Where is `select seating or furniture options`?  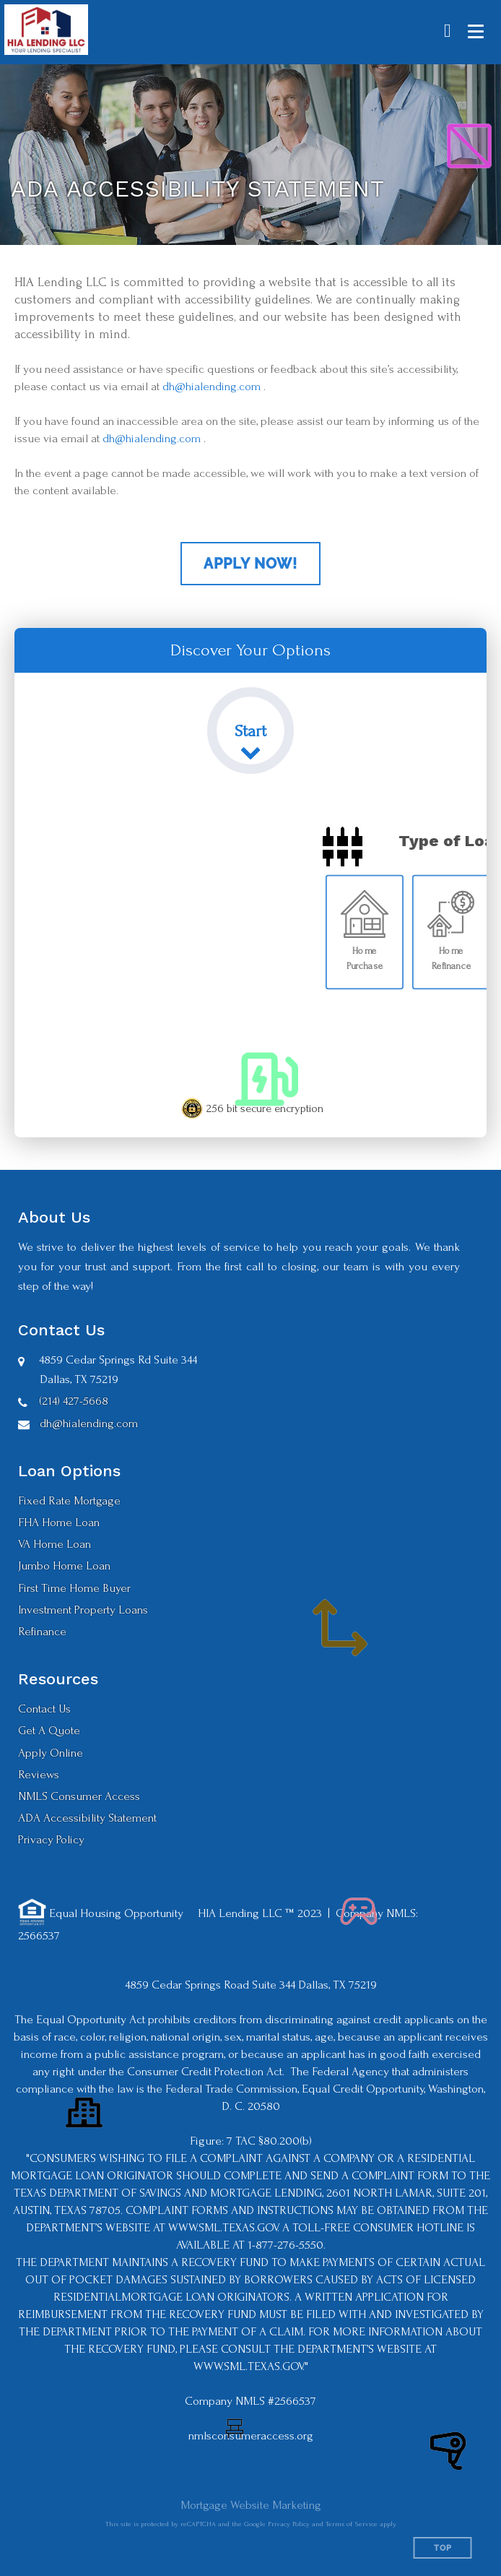
select seating or furniture options is located at coordinates (235, 2429).